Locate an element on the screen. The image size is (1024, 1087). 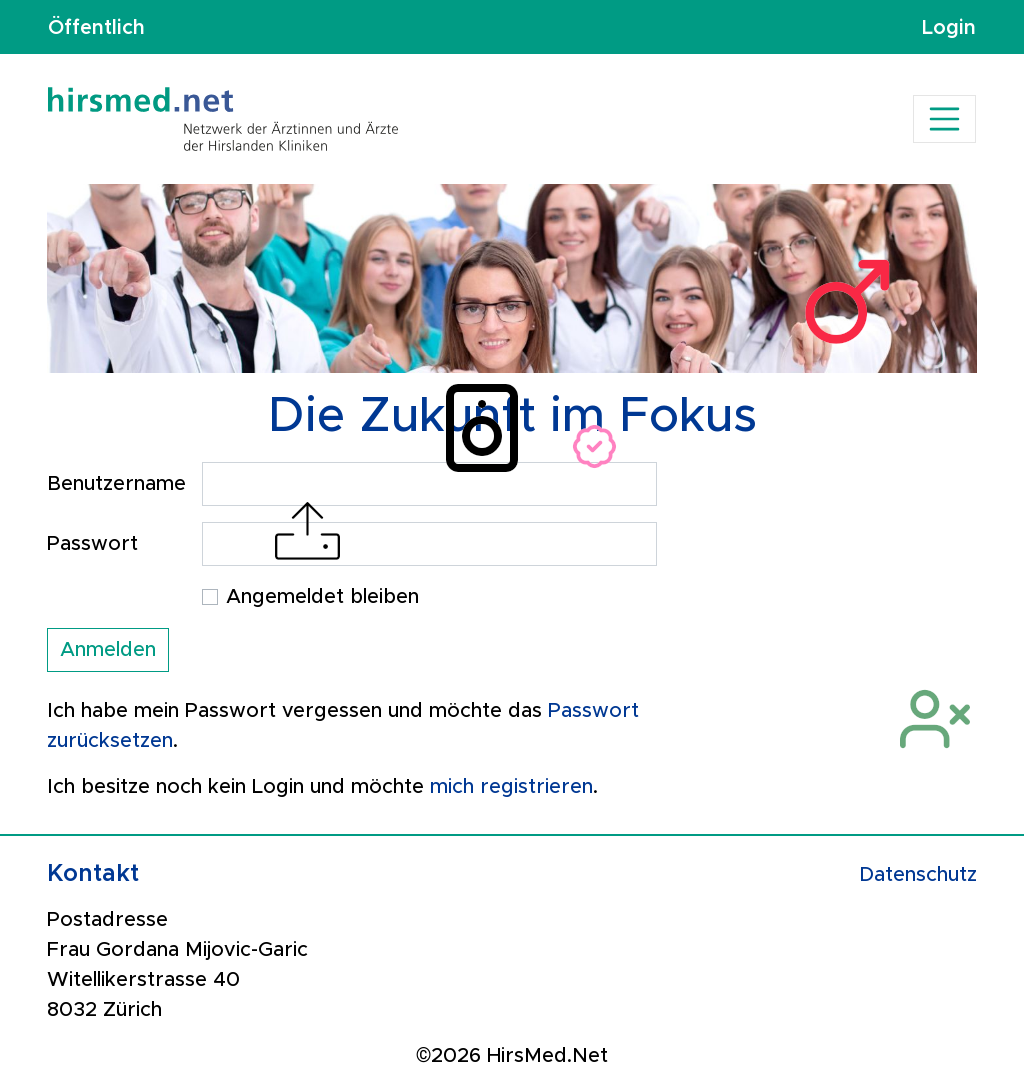
remove a user from your contacts is located at coordinates (935, 719).